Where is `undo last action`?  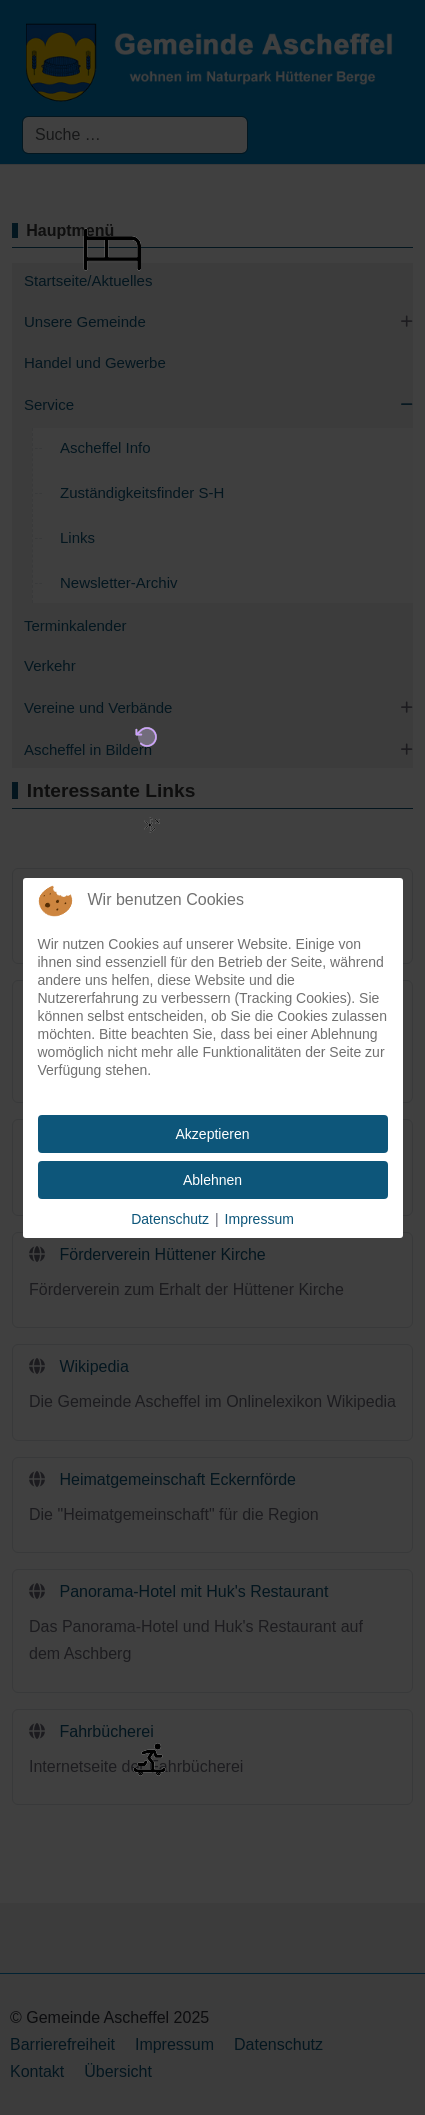
undo last action is located at coordinates (147, 737).